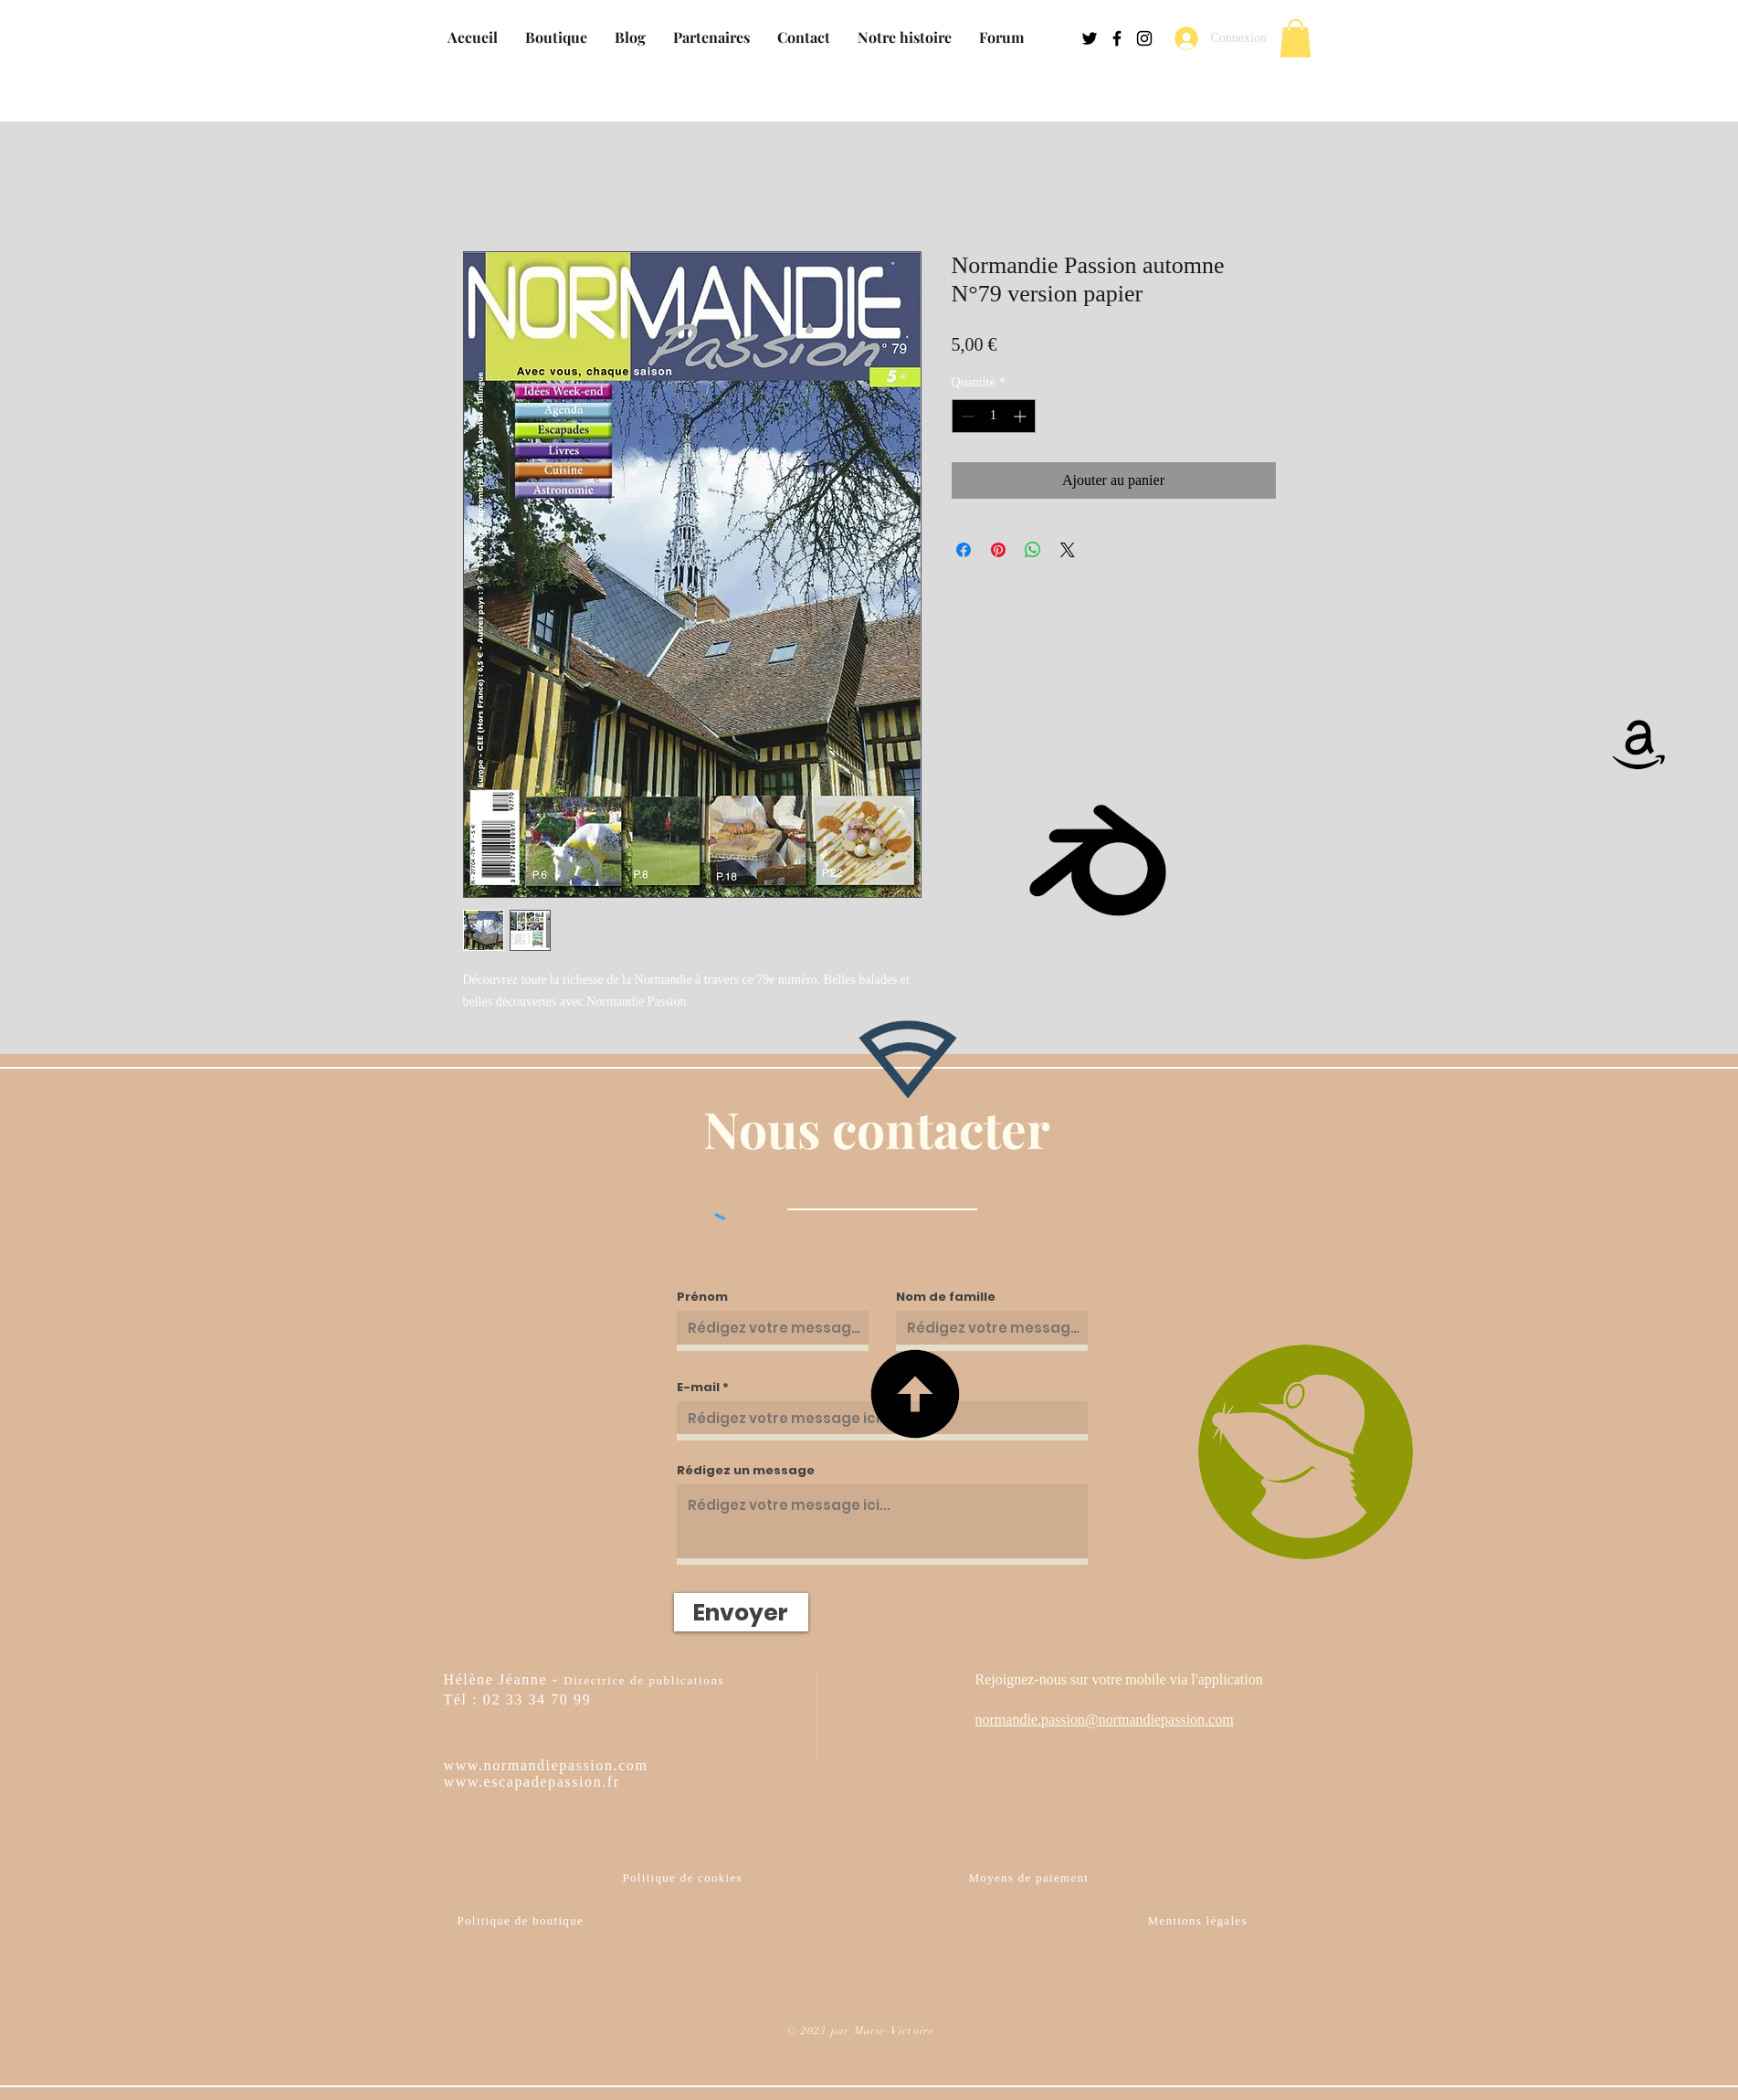 Image resolution: width=1738 pixels, height=2100 pixels. I want to click on indicates moderate wifi signal strength, so click(908, 1060).